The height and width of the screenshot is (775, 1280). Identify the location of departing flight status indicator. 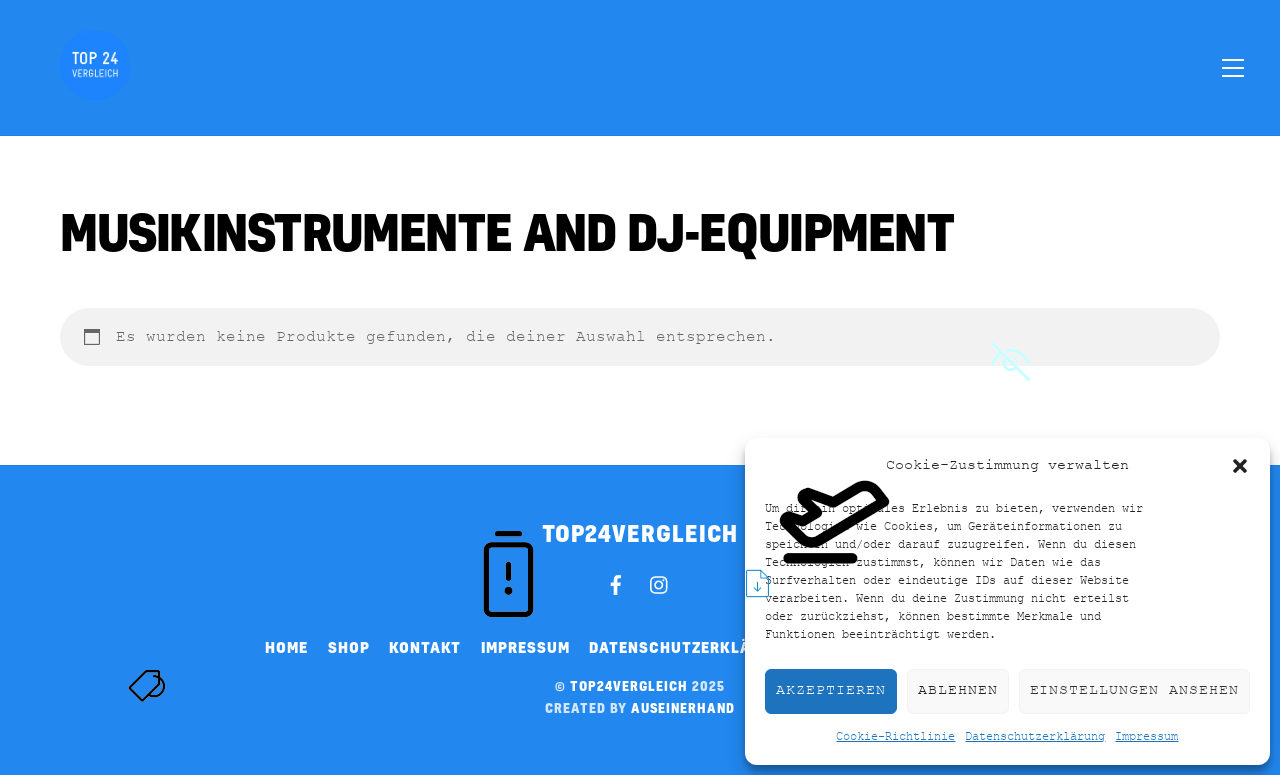
(834, 519).